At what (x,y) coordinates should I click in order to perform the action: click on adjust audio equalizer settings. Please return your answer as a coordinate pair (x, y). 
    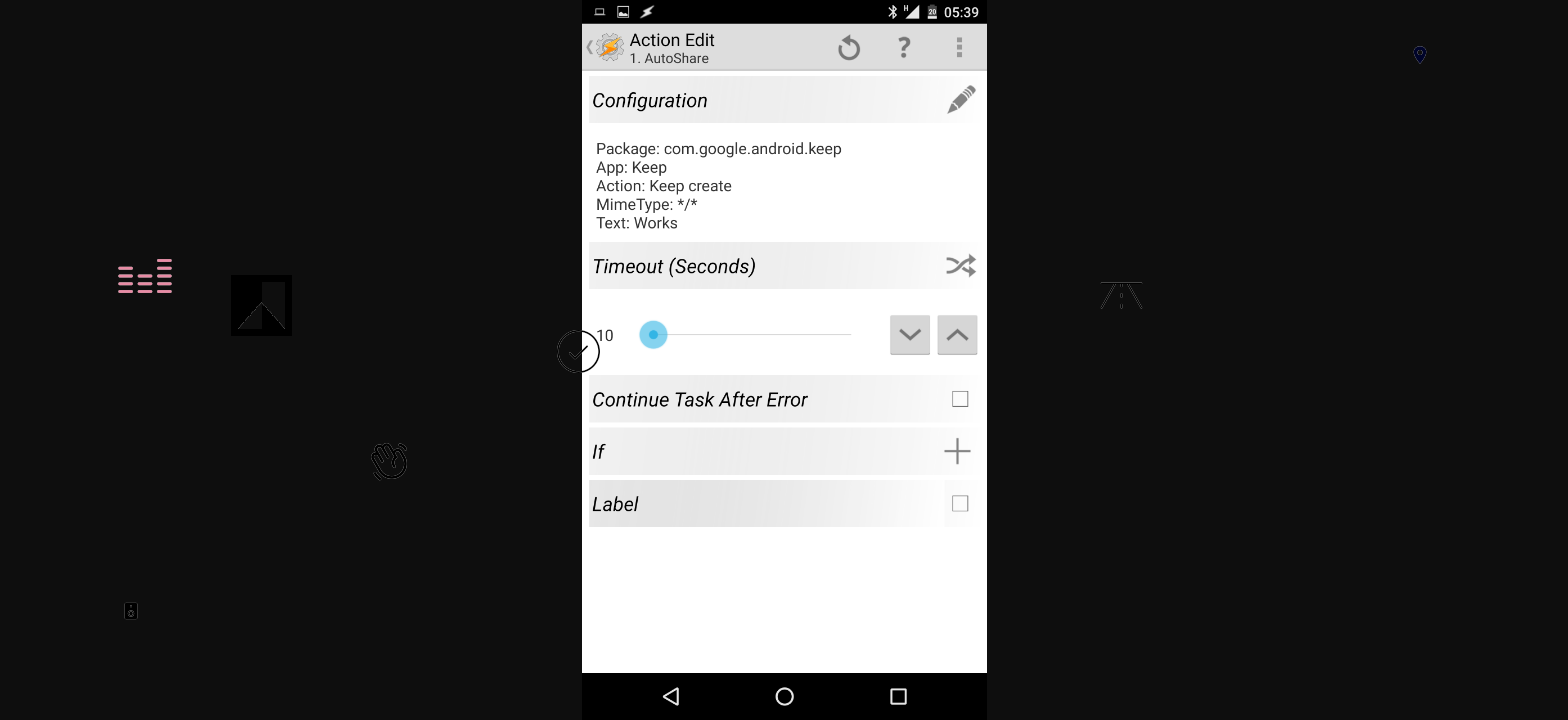
    Looking at the image, I should click on (145, 276).